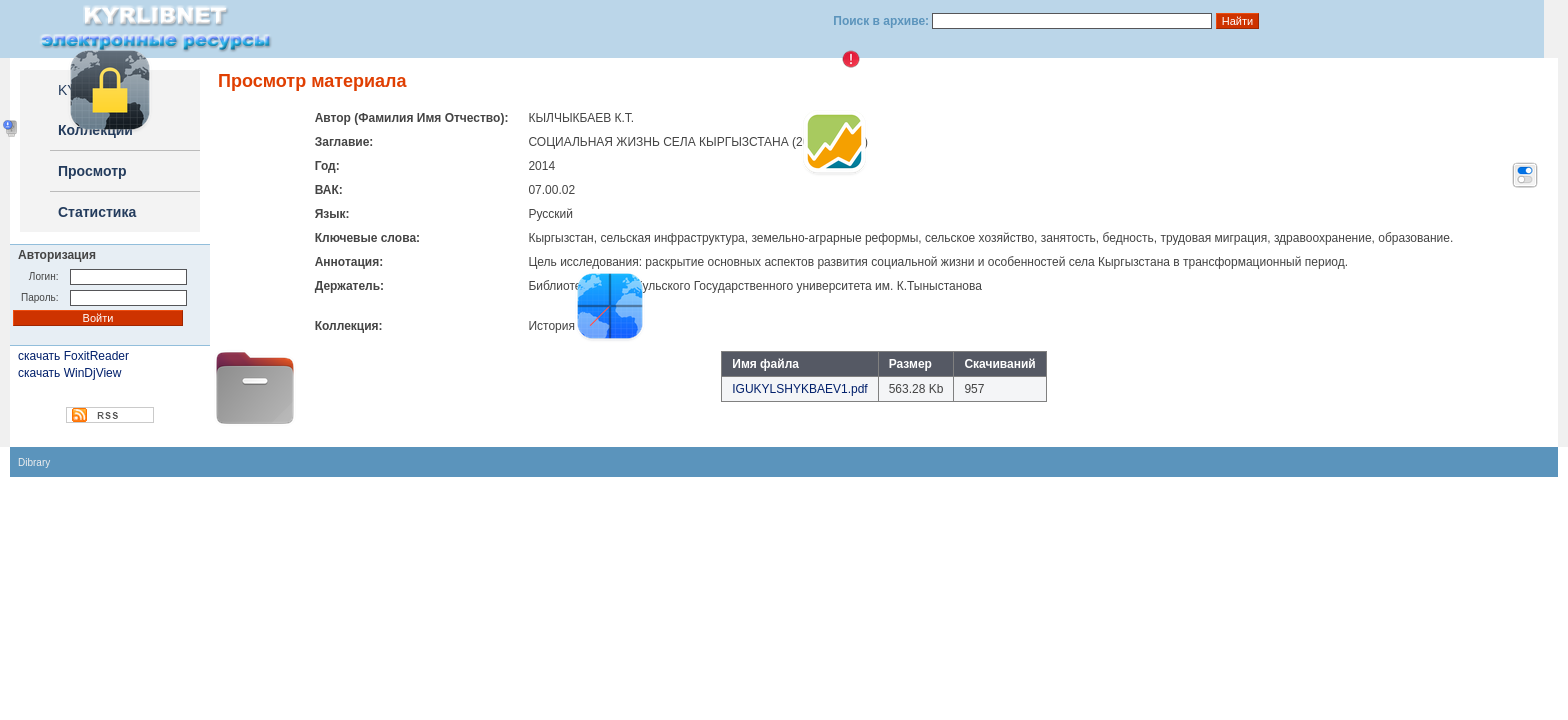  What do you see at coordinates (11, 128) in the screenshot?
I see `create a bootable USB drive` at bounding box center [11, 128].